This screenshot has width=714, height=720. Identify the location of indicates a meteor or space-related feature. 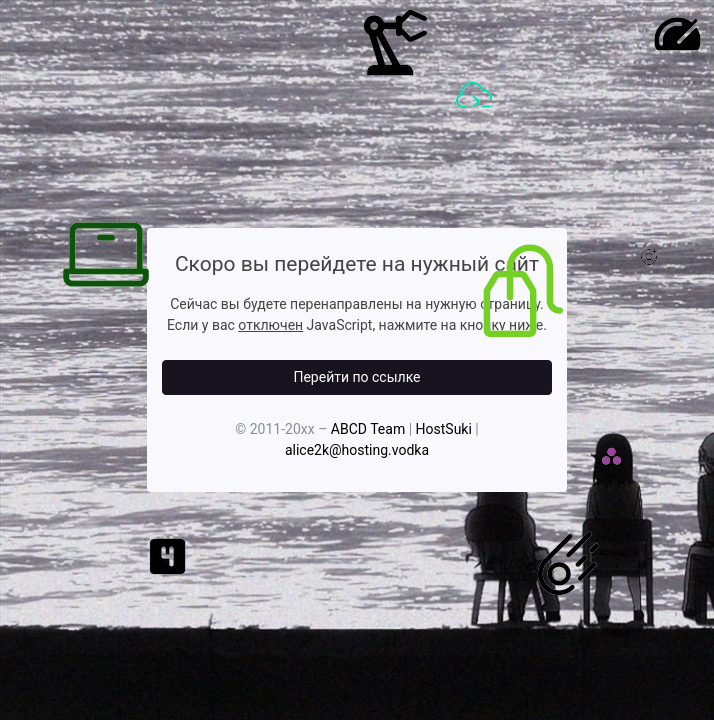
(568, 564).